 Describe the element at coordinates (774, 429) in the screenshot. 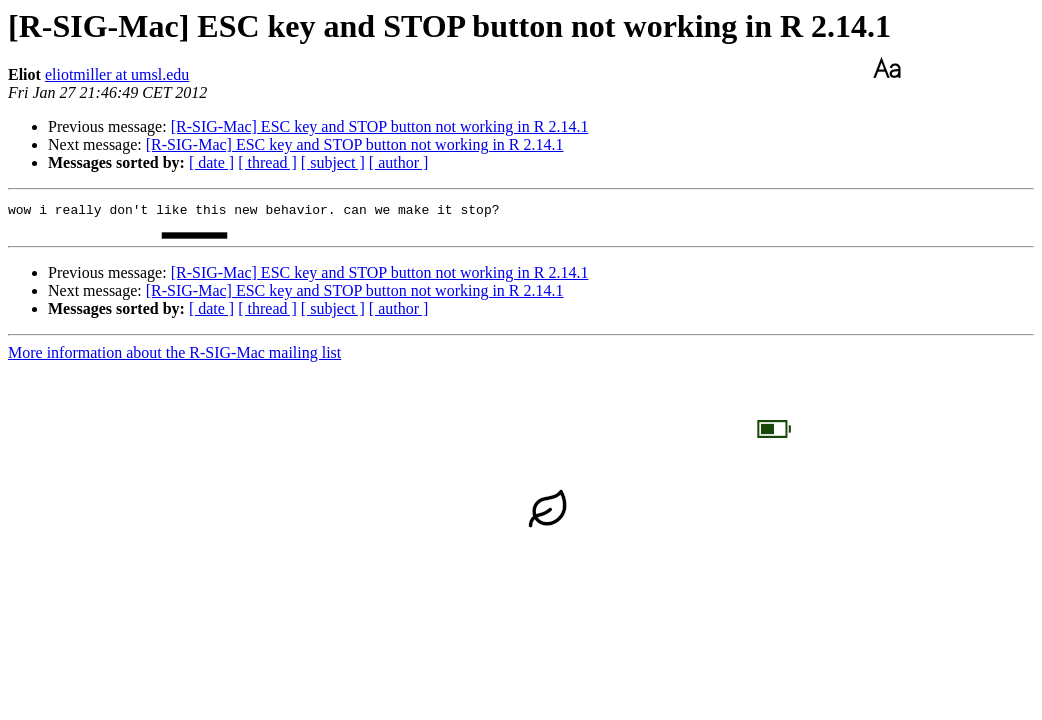

I see `indicates battery is at 50% charge` at that location.